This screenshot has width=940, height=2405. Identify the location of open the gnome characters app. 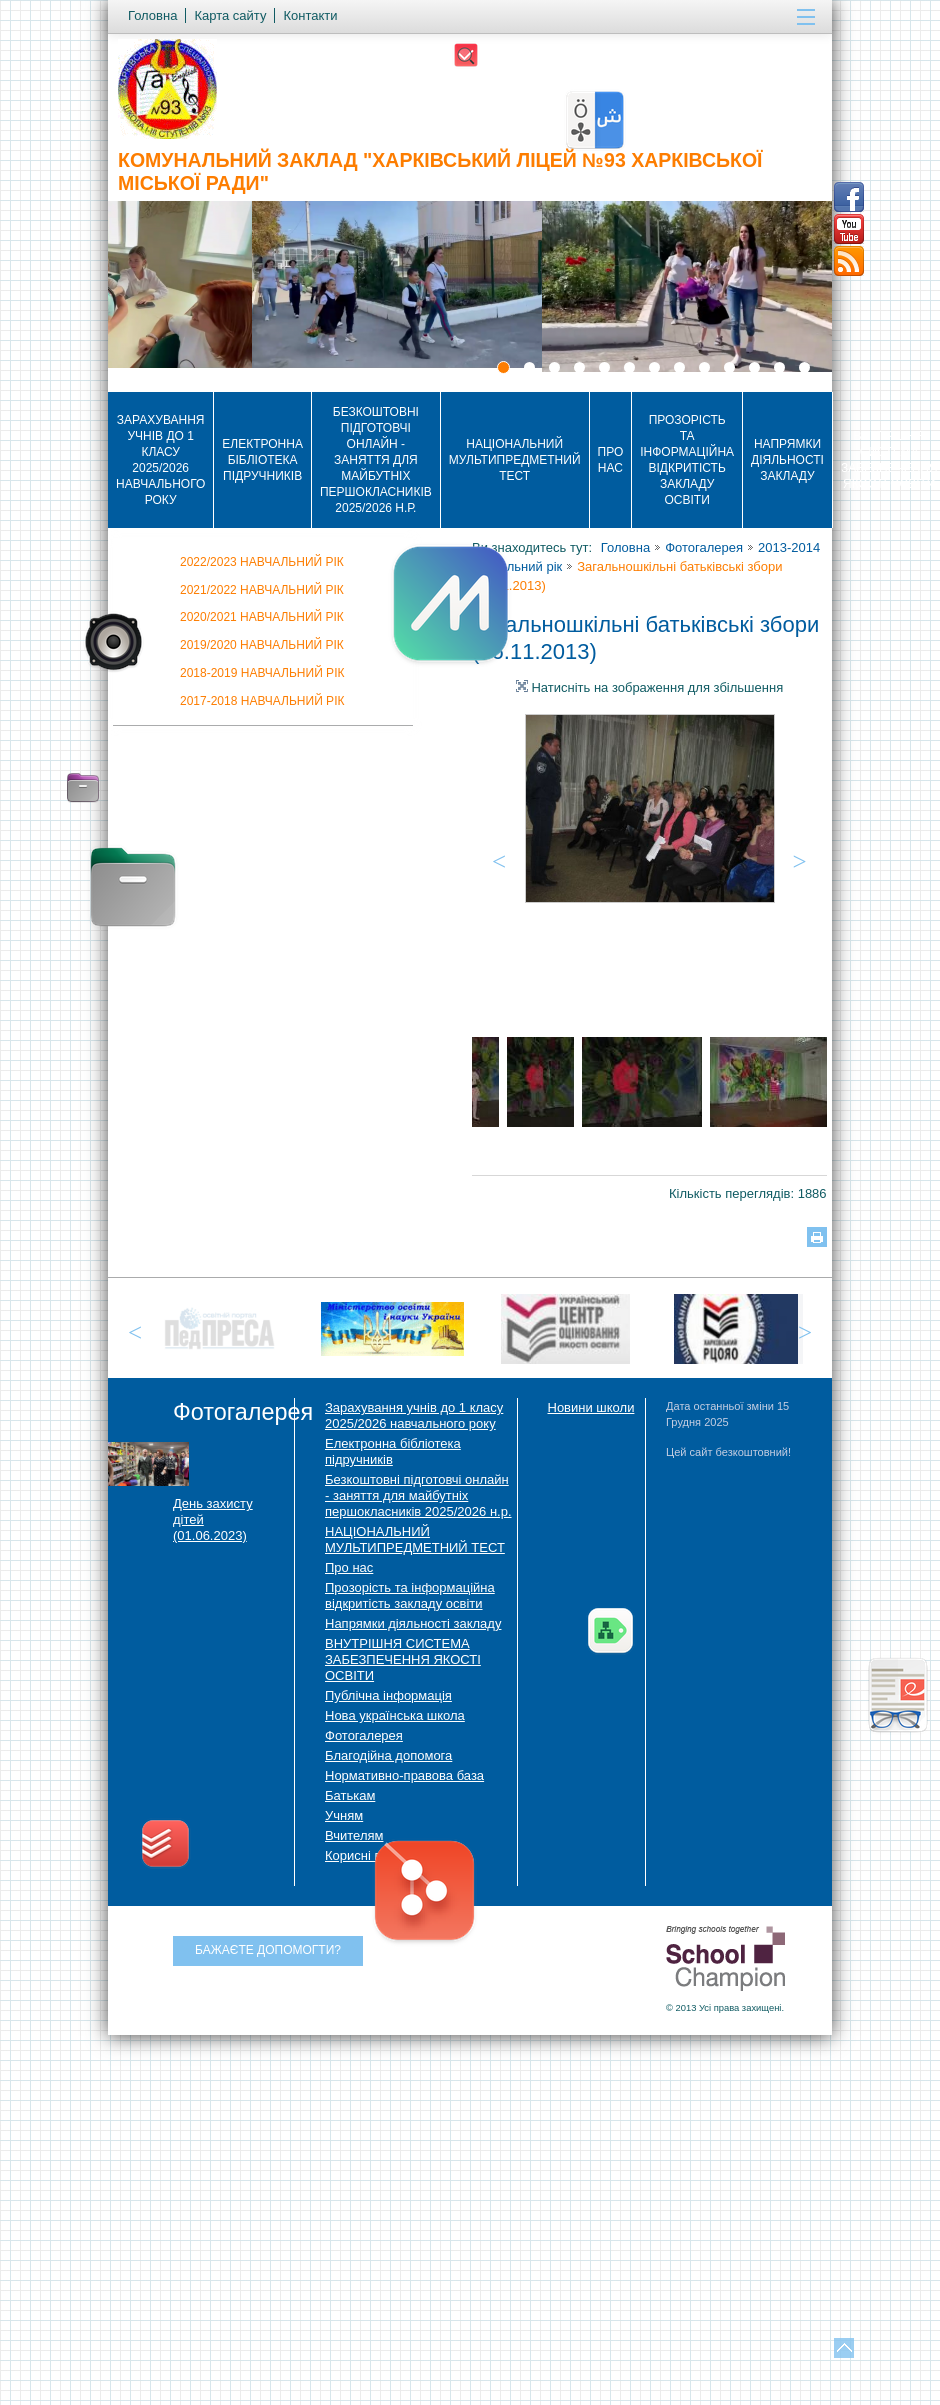
(595, 120).